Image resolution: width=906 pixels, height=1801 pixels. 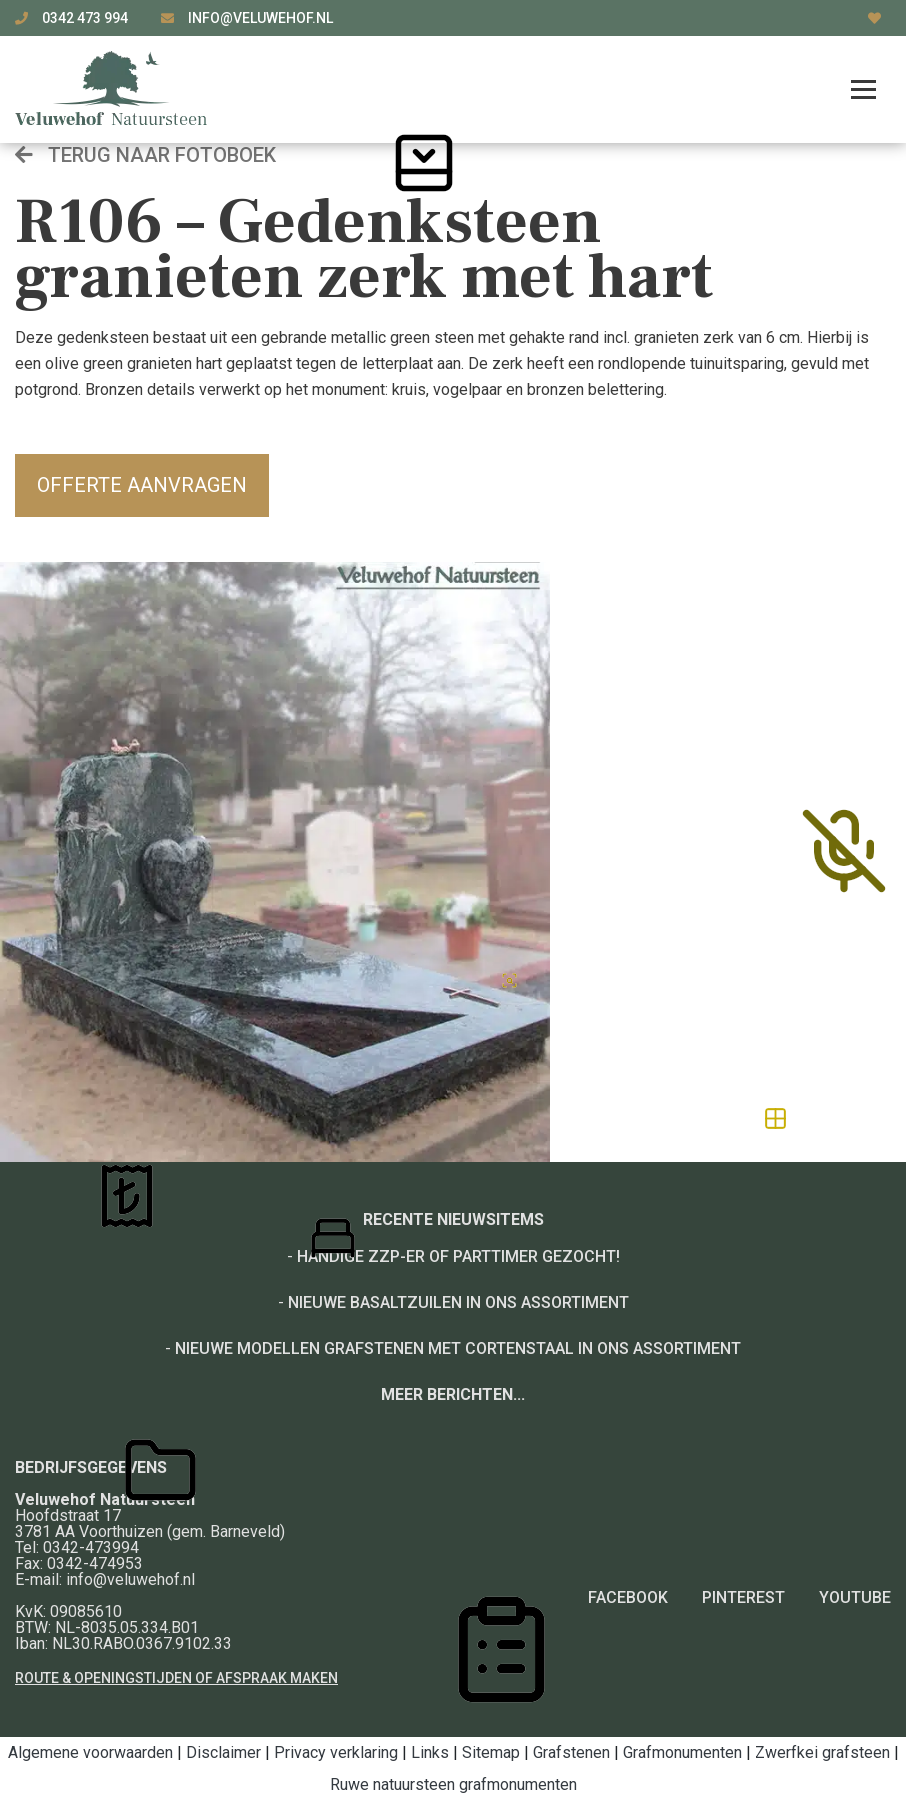 I want to click on mute your microphone, so click(x=844, y=851).